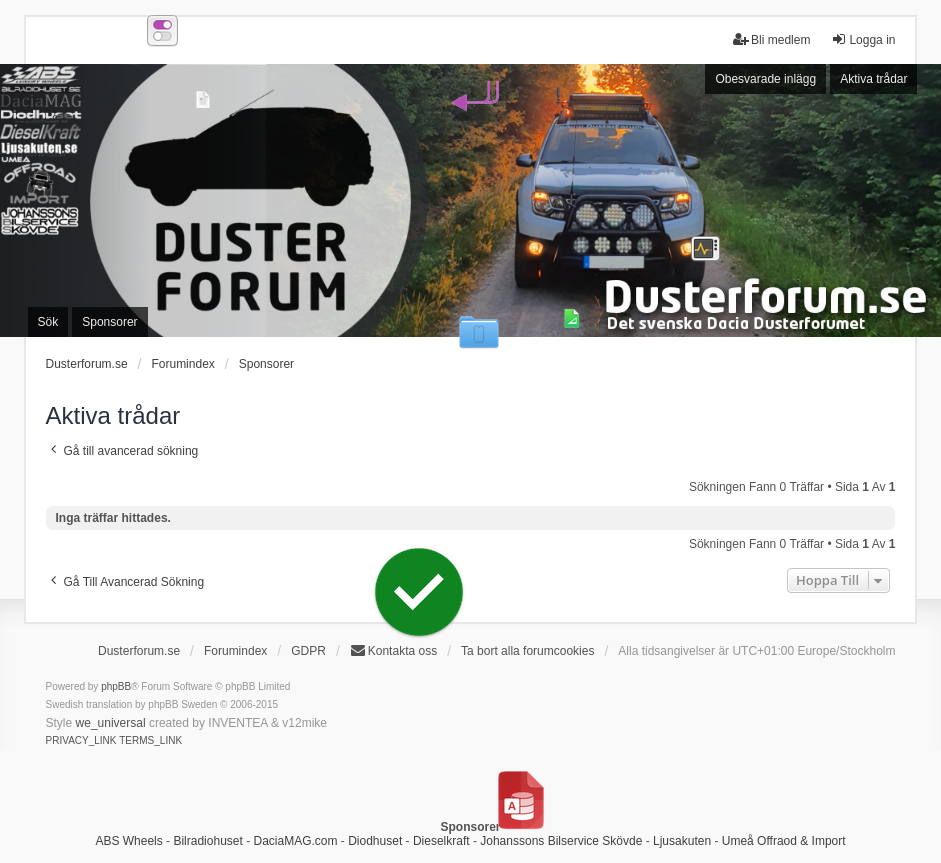 The height and width of the screenshot is (863, 941). I want to click on reply all to an email message, so click(474, 92).